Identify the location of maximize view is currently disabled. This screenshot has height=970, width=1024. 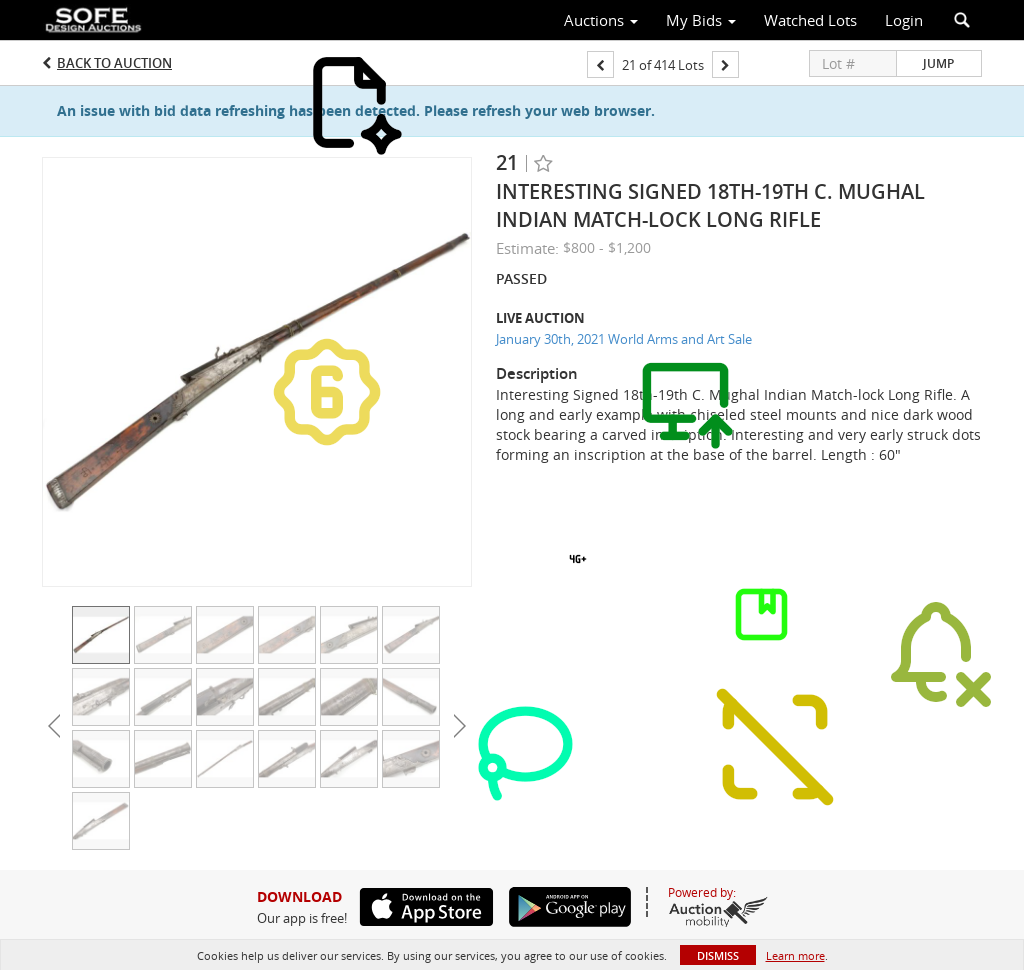
(775, 747).